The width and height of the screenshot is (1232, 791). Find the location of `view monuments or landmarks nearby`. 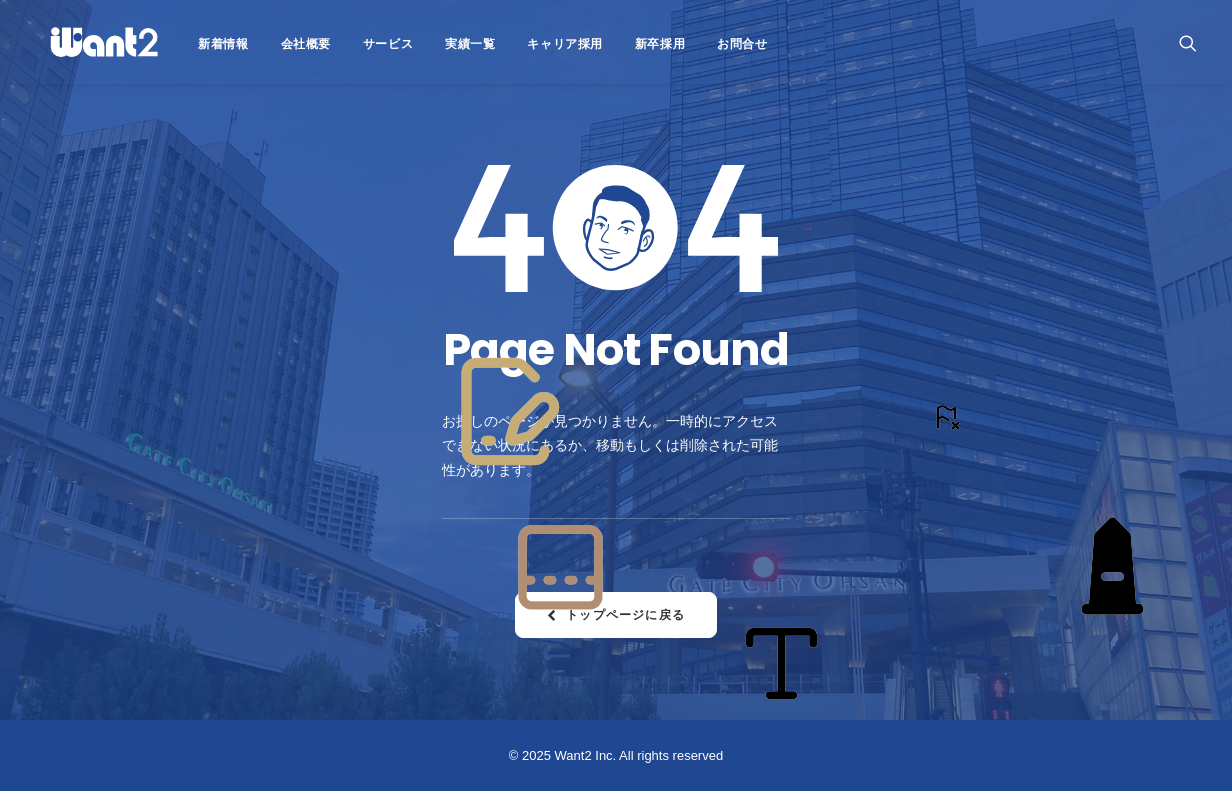

view monuments or landmarks nearby is located at coordinates (1112, 569).